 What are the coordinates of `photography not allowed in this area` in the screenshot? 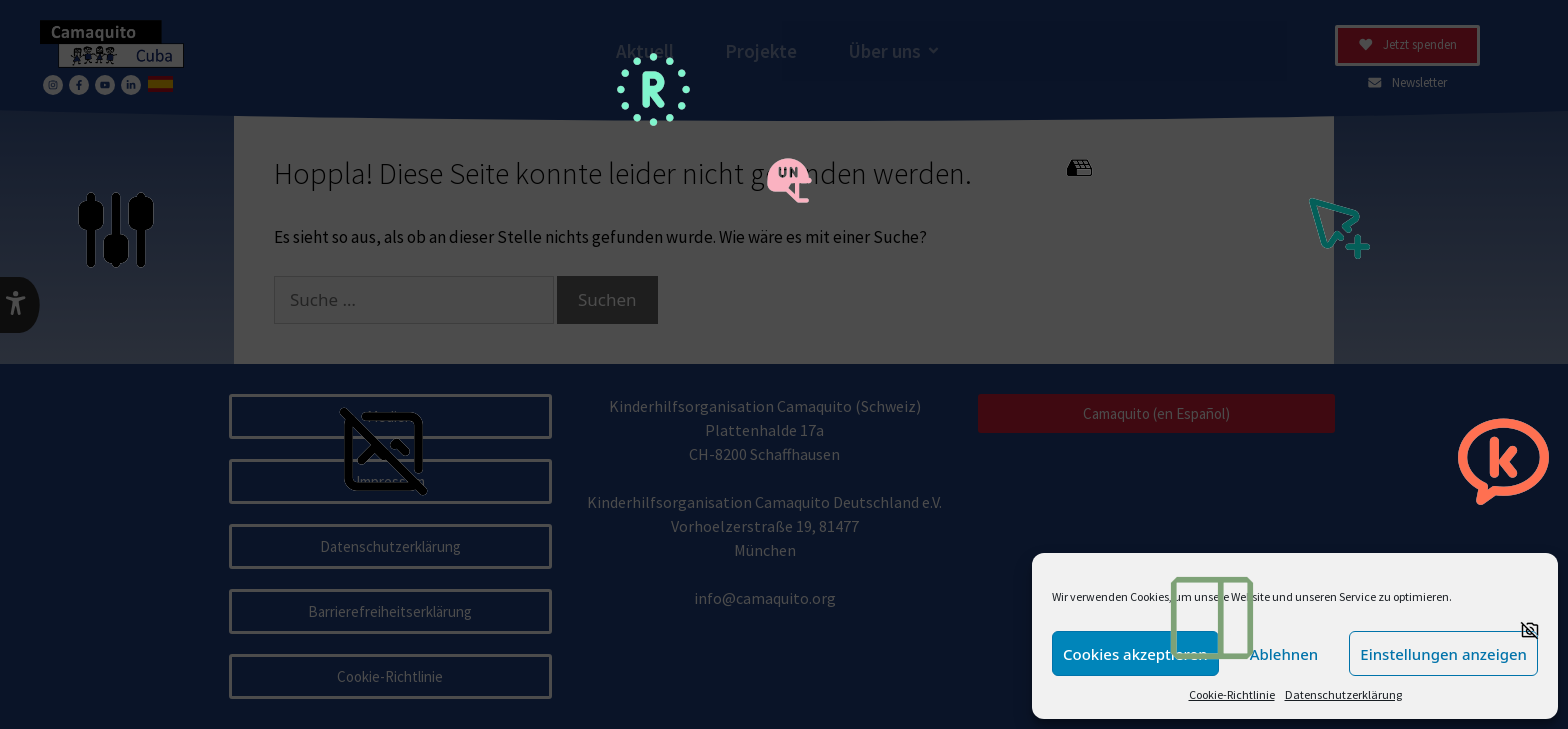 It's located at (1530, 630).